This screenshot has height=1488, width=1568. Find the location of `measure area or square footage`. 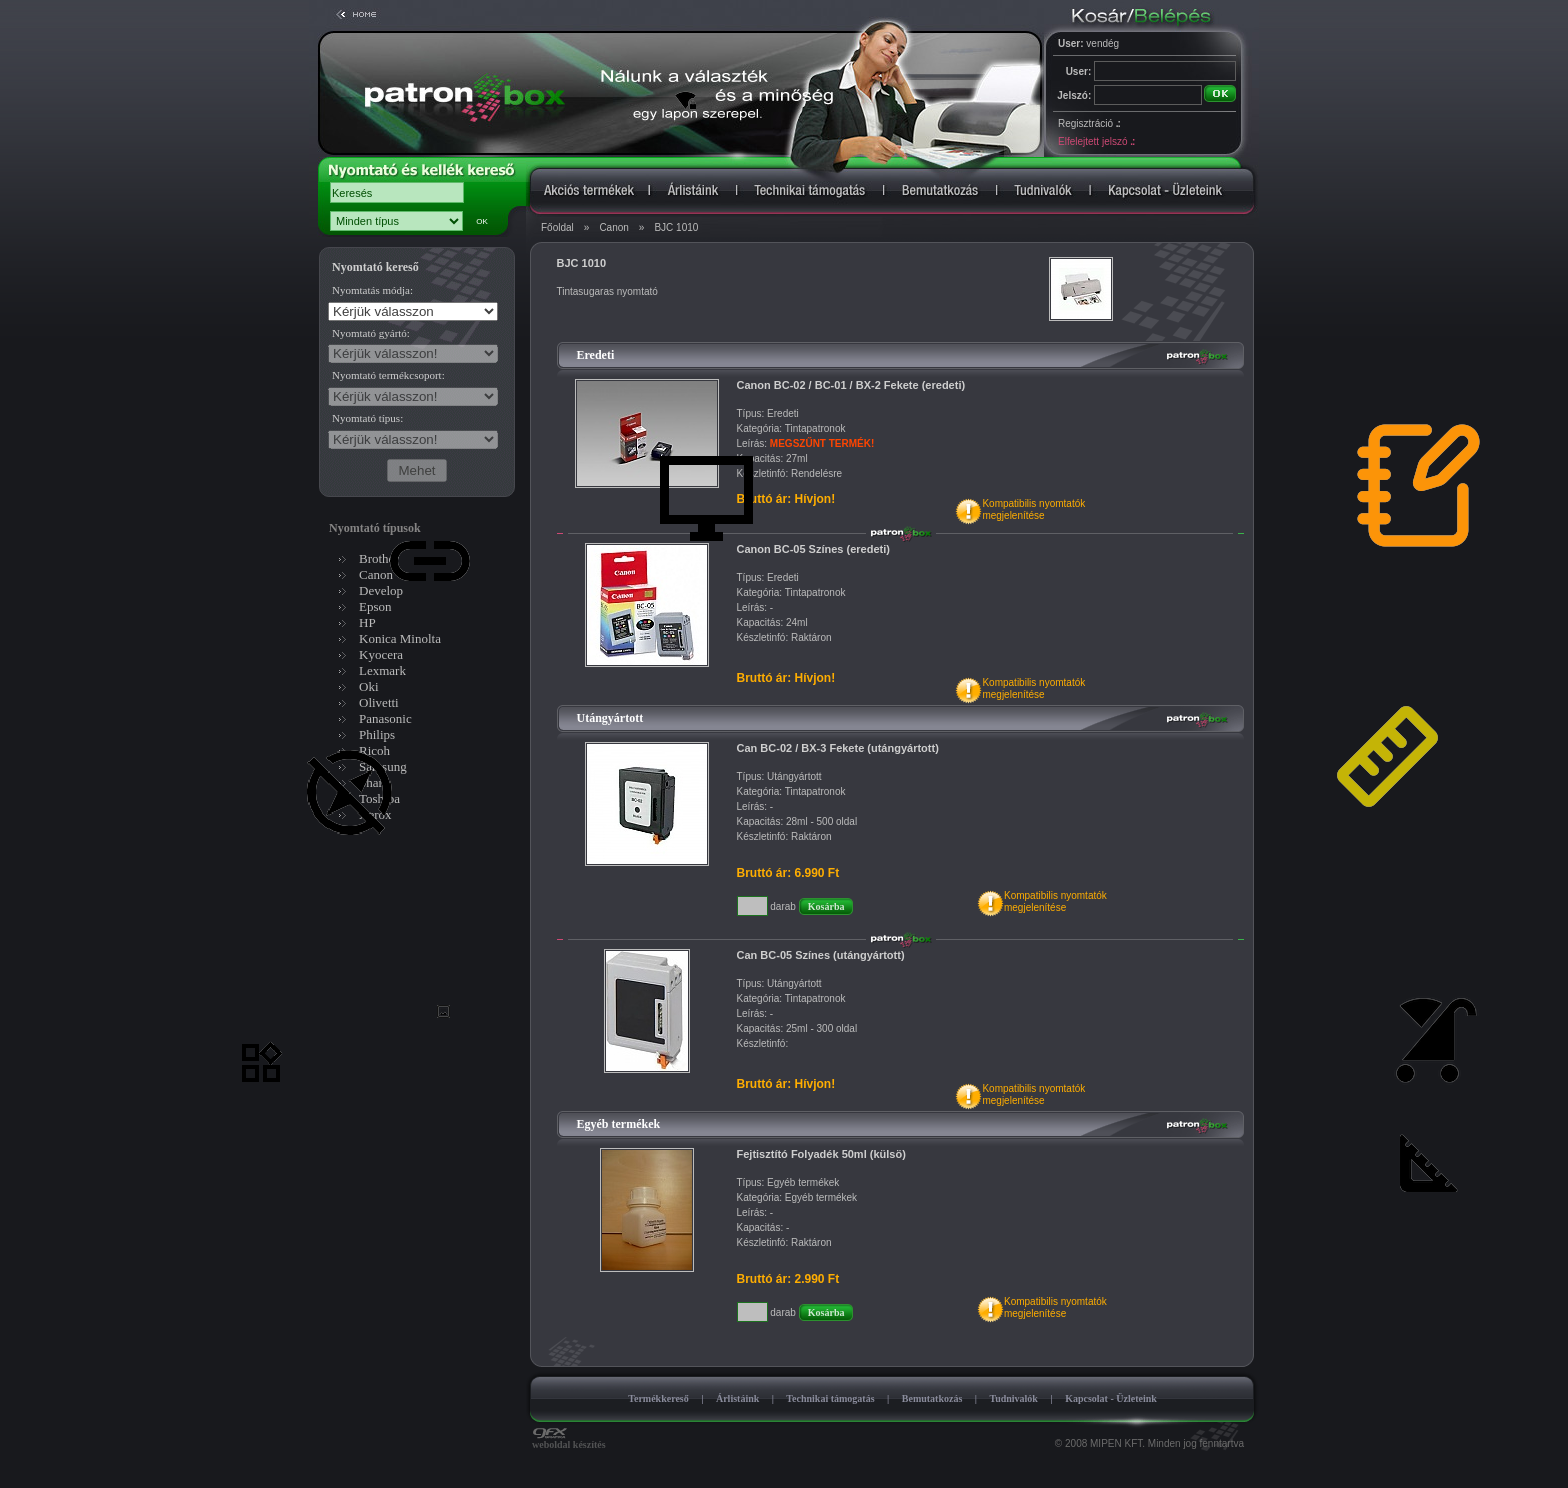

measure area or square footage is located at coordinates (1430, 1162).